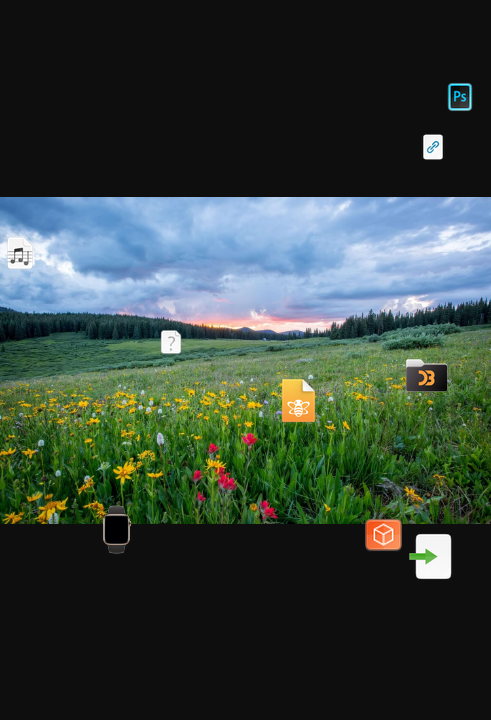 Image resolution: width=491 pixels, height=720 pixels. What do you see at coordinates (20, 253) in the screenshot?
I see `iMelody ringtone file` at bounding box center [20, 253].